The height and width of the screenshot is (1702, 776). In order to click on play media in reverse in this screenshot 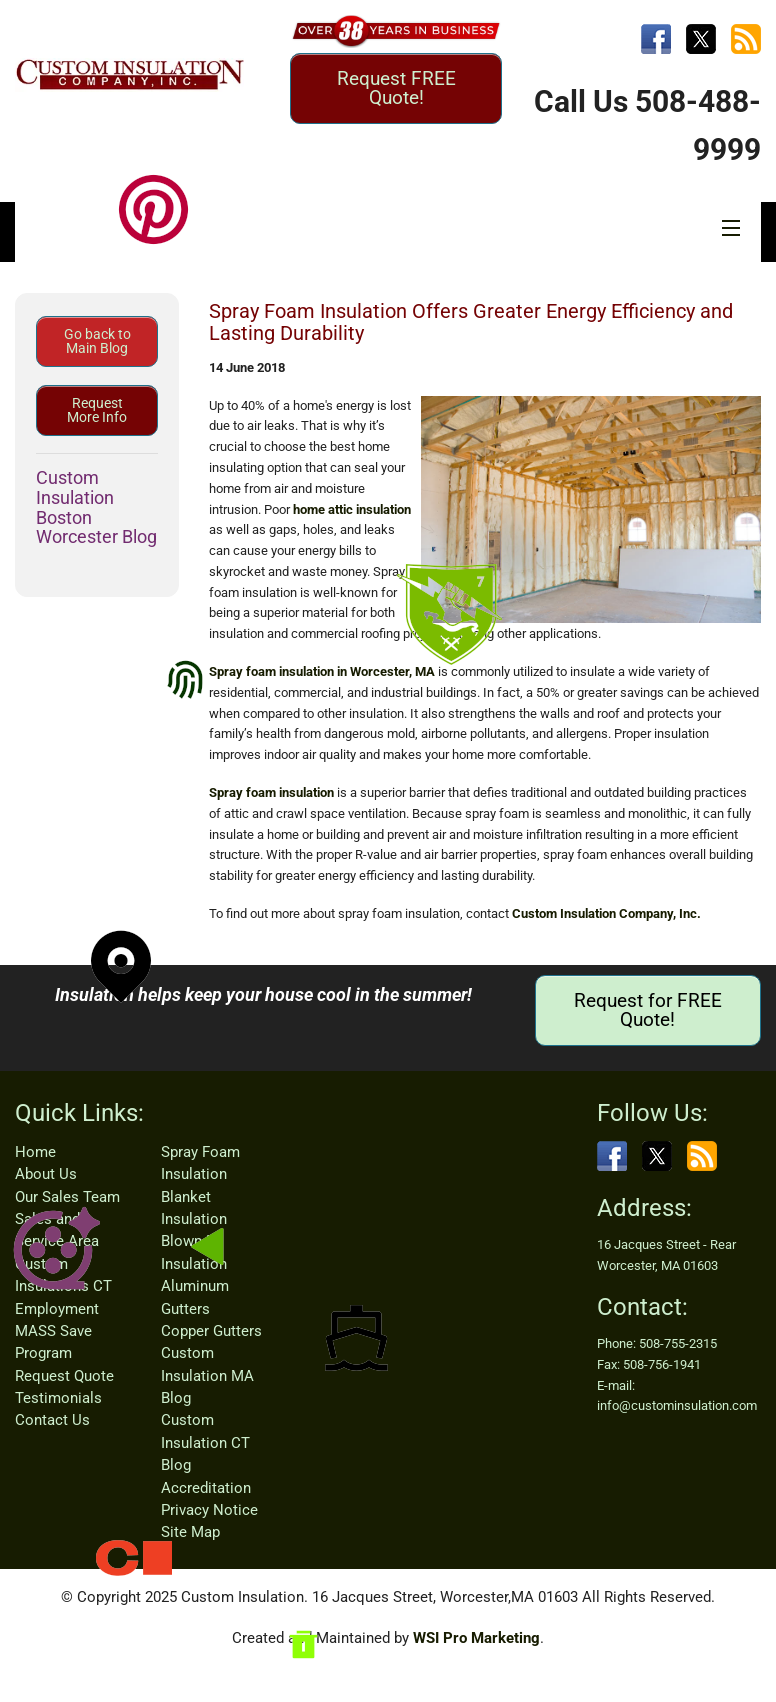, I will do `click(209, 1246)`.